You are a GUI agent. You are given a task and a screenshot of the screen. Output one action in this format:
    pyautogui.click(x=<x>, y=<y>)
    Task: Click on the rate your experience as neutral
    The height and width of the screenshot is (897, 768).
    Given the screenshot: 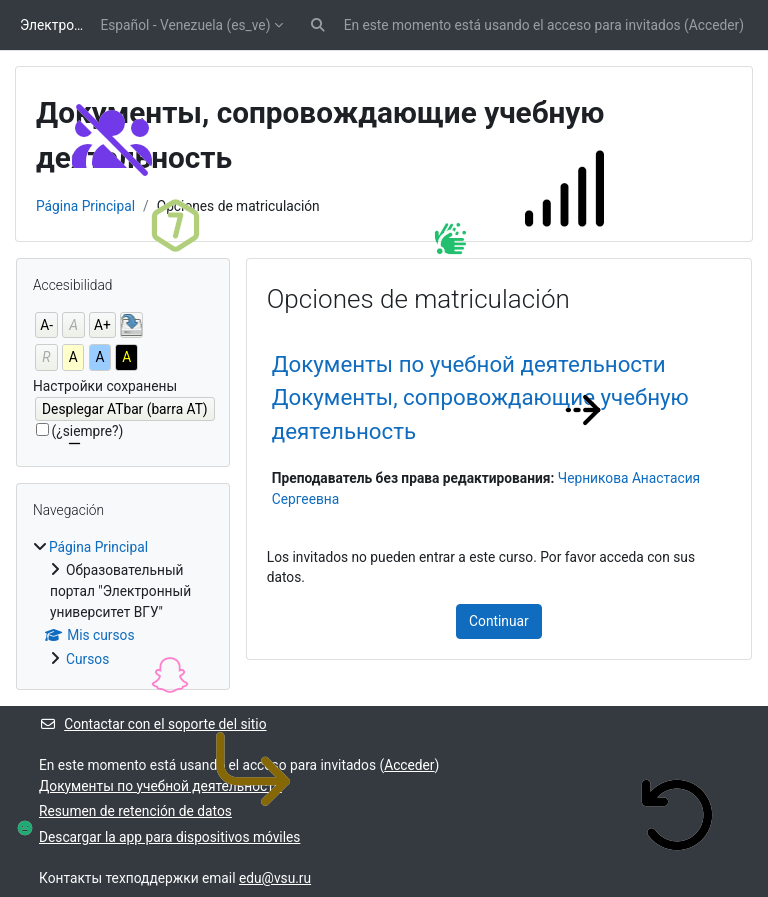 What is the action you would take?
    pyautogui.click(x=25, y=828)
    